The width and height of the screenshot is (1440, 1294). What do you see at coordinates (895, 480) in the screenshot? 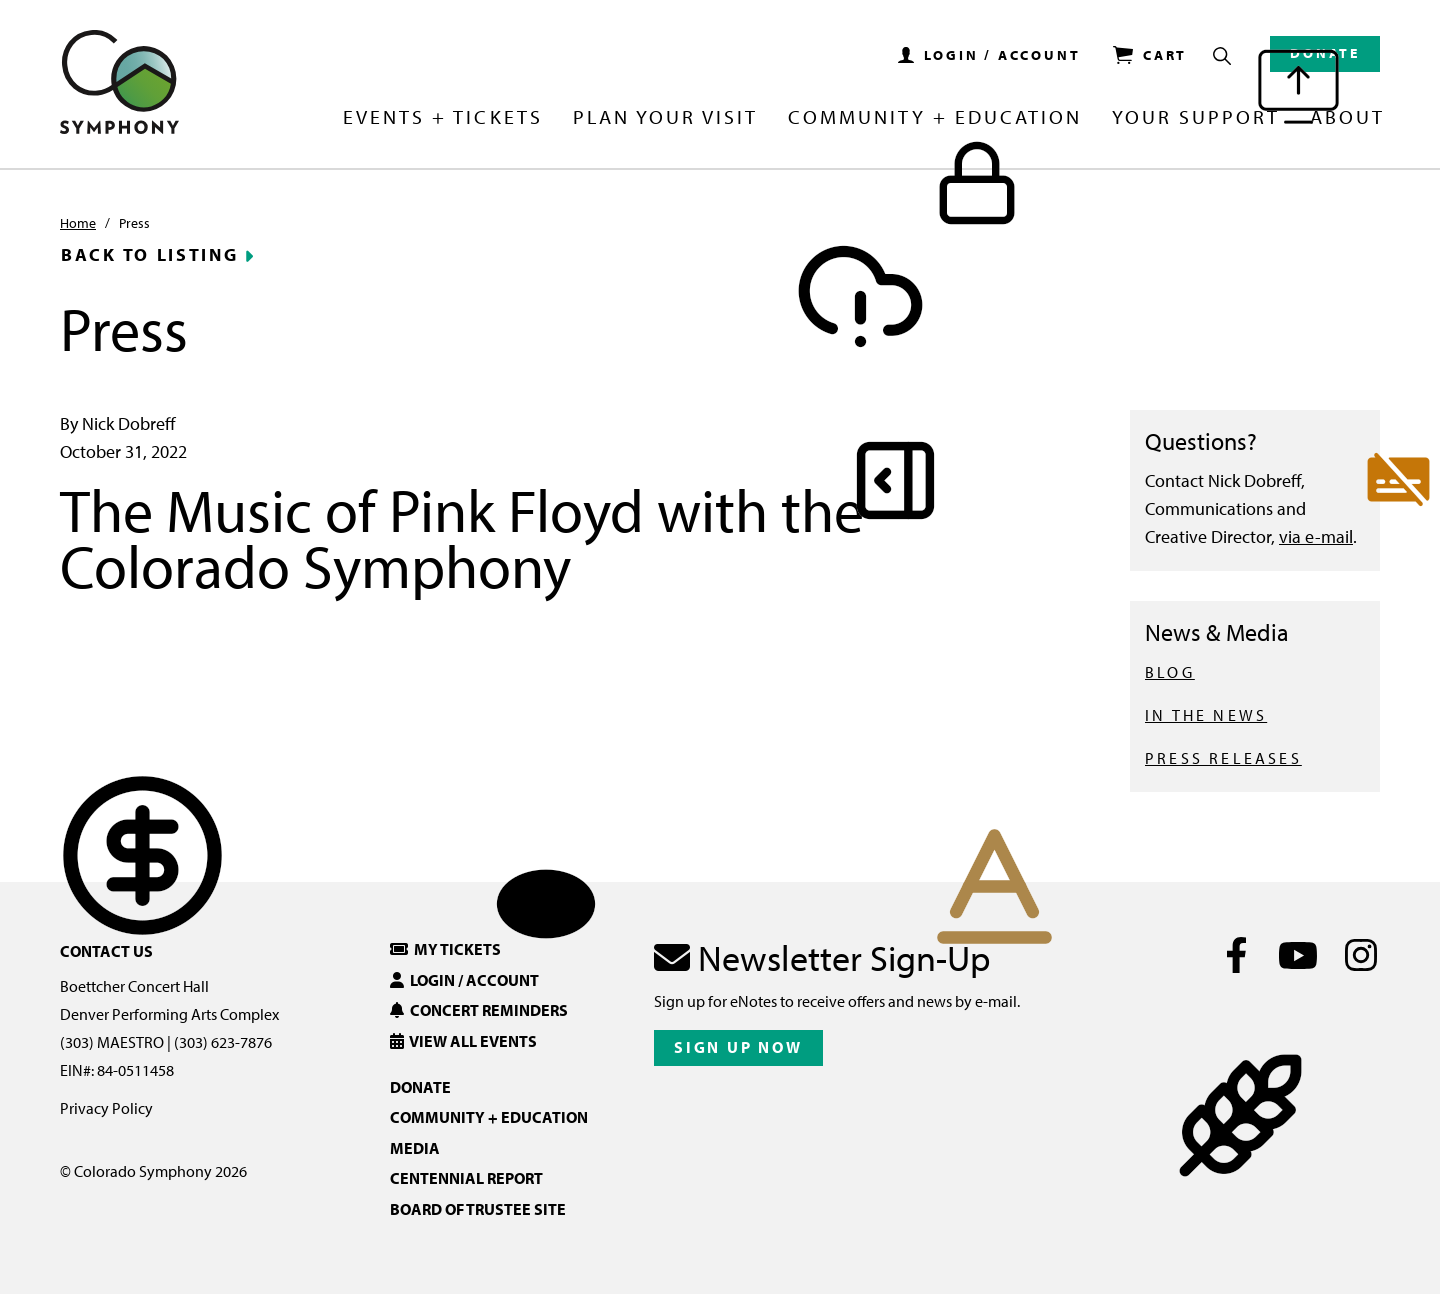
I see `expand the right sidebar panel` at bounding box center [895, 480].